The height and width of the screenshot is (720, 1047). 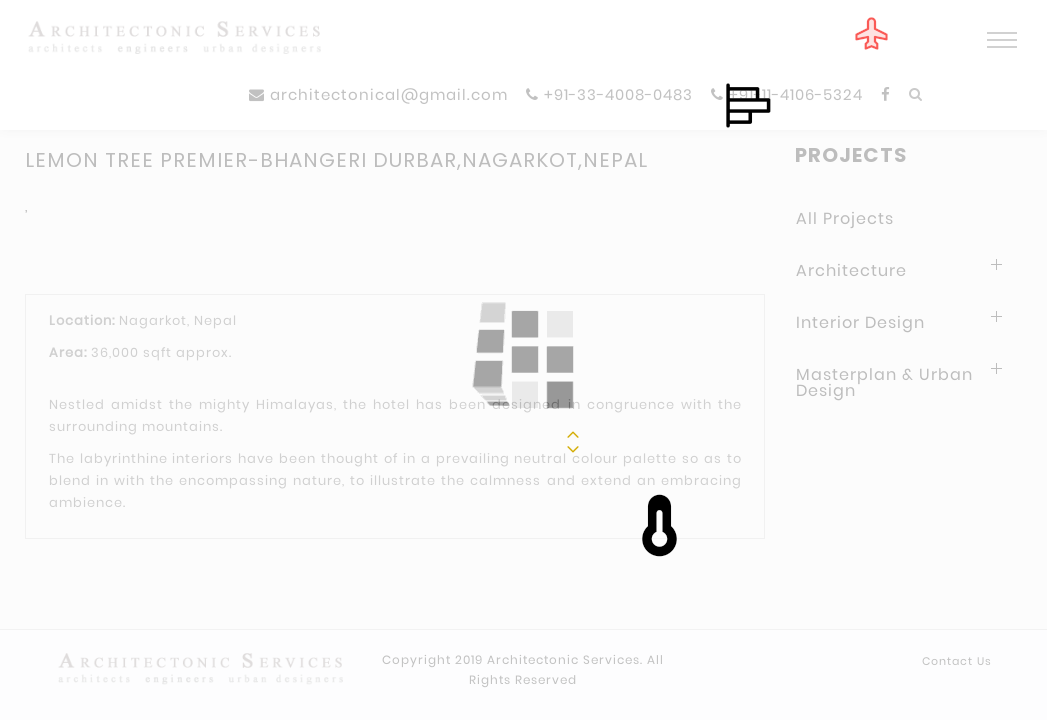 I want to click on indicates high temperature reading, so click(x=659, y=525).